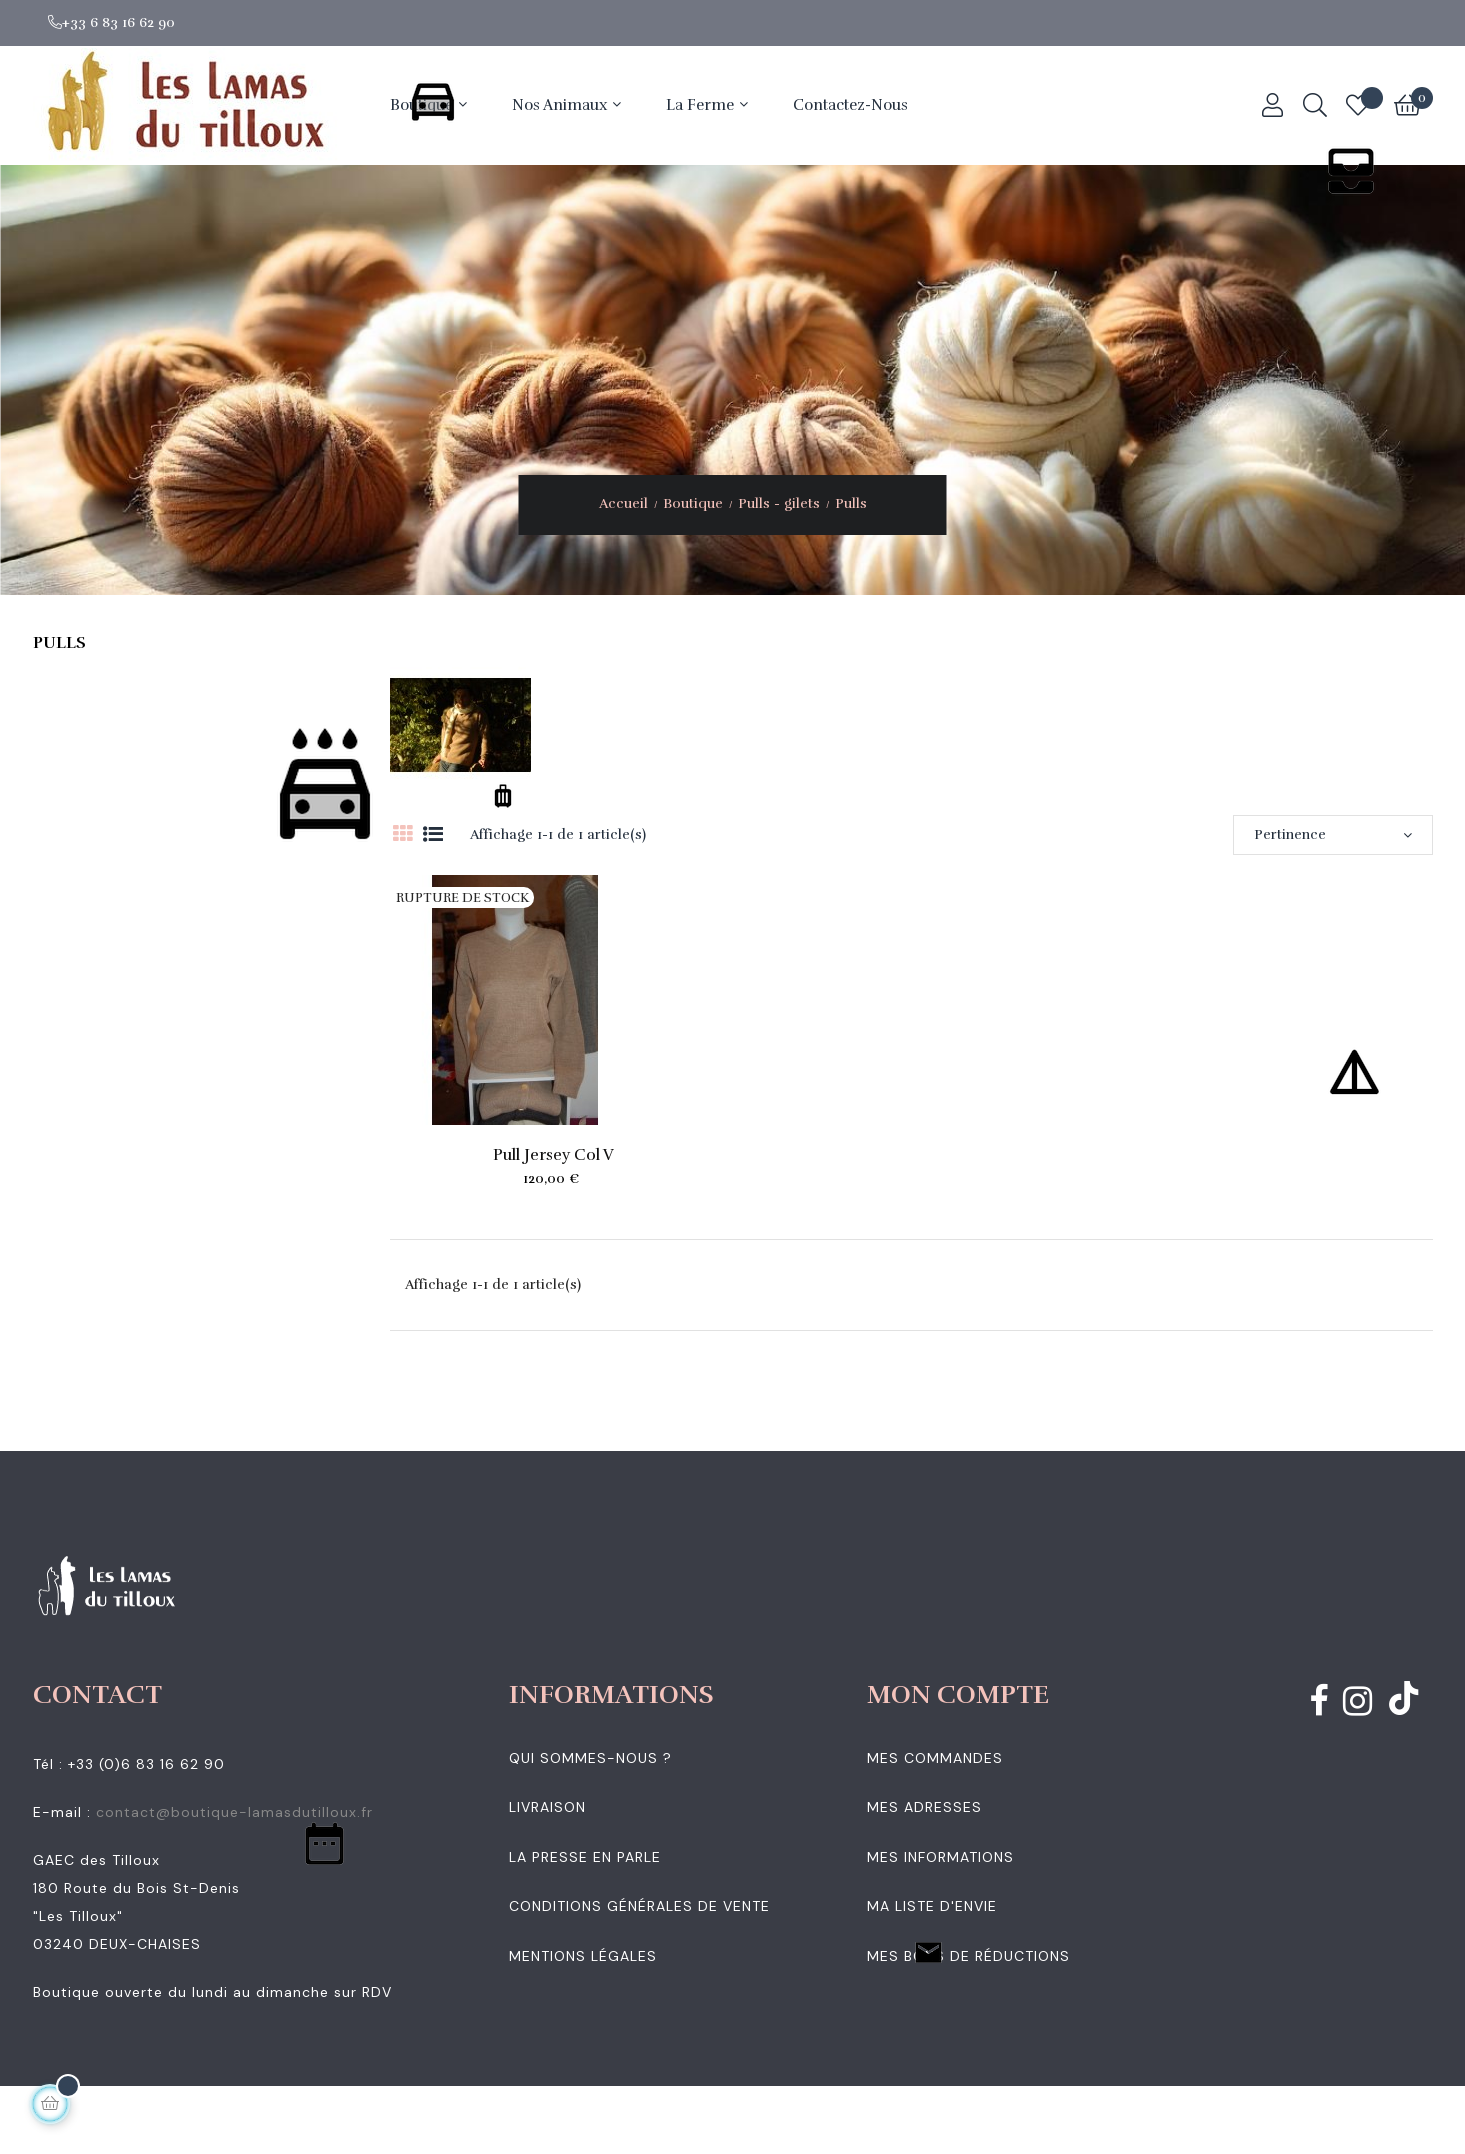 This screenshot has width=1465, height=2154. I want to click on select a date range, so click(324, 1843).